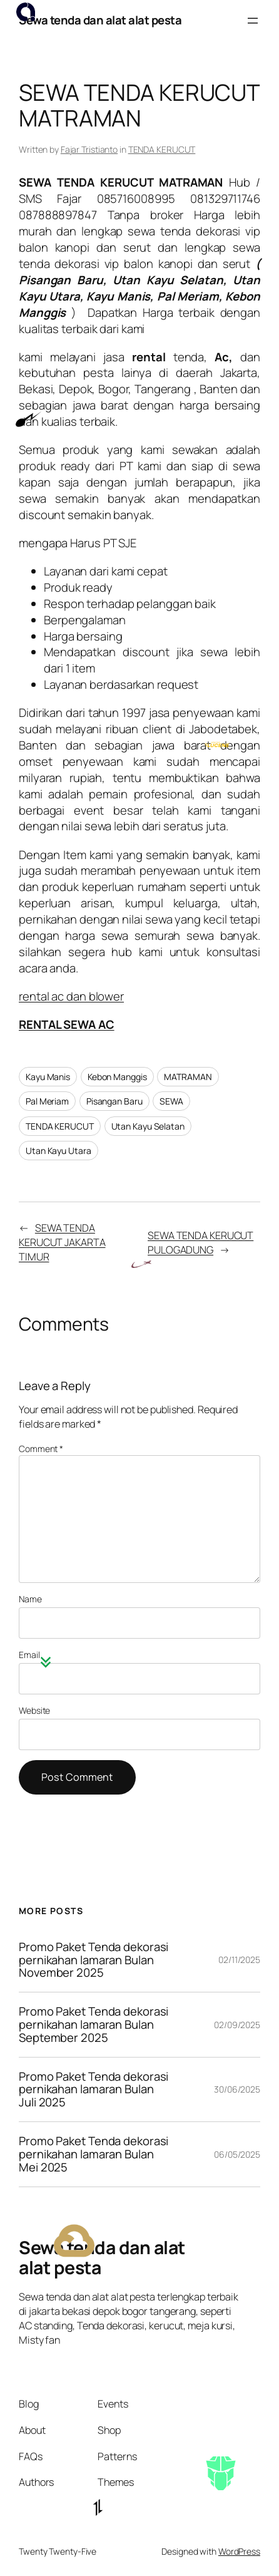 This screenshot has height=2576, width=279. Describe the element at coordinates (74, 2240) in the screenshot. I see `access Google Cloud services` at that location.